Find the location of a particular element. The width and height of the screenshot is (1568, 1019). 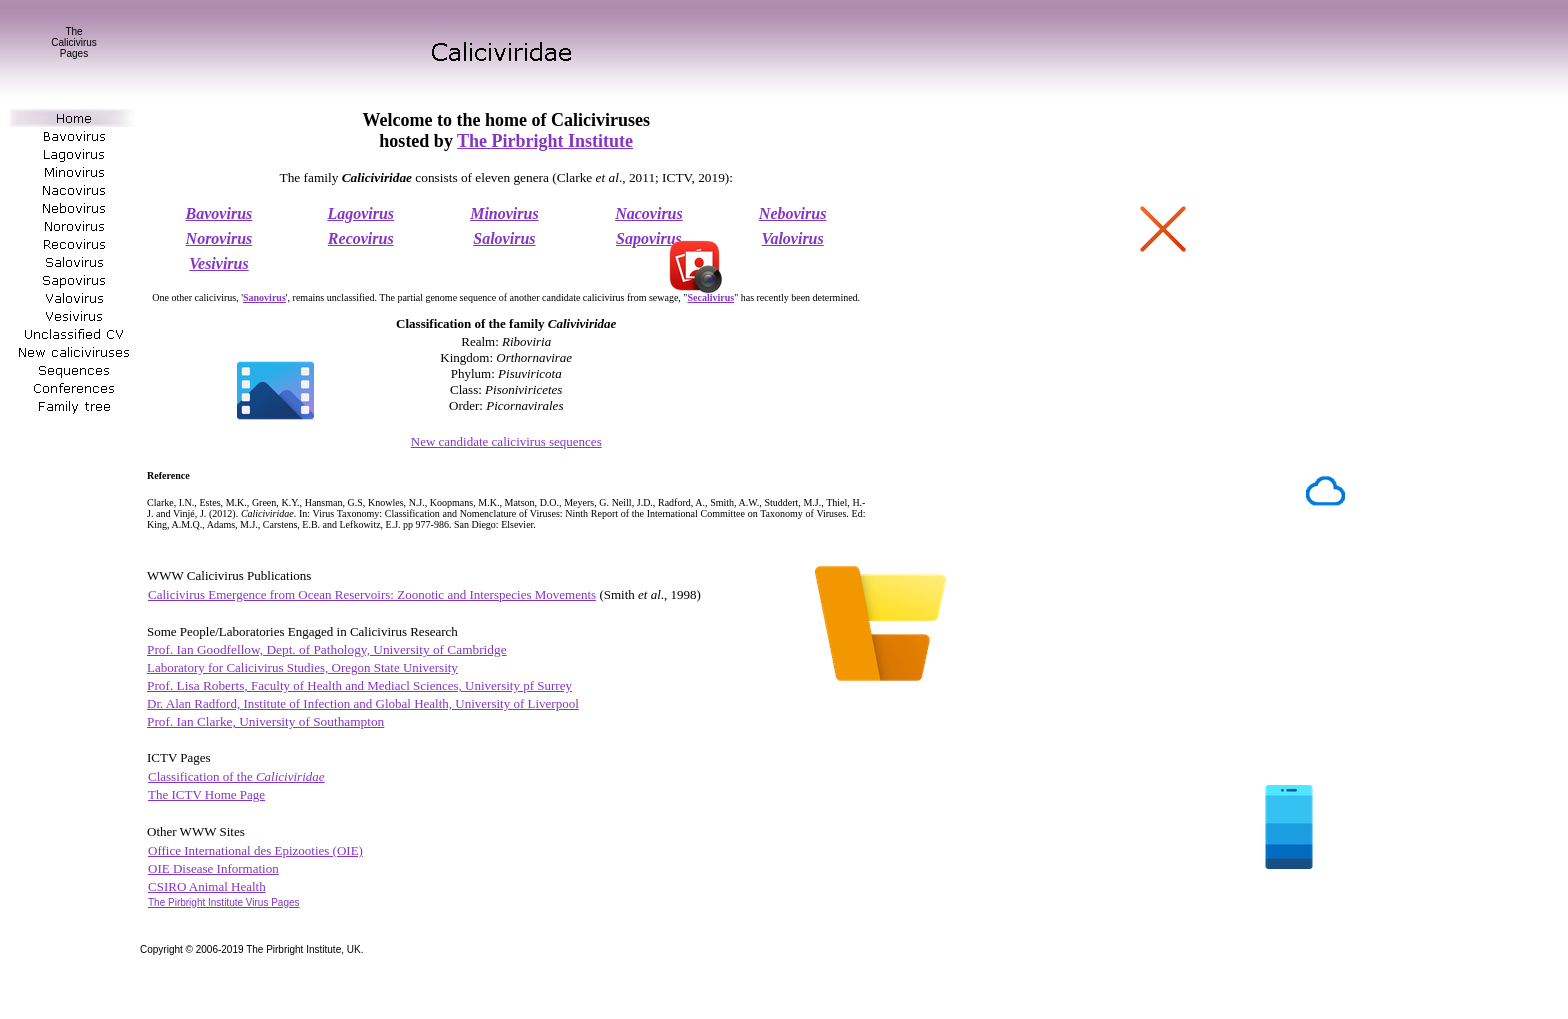

delete or remove an item is located at coordinates (1163, 229).